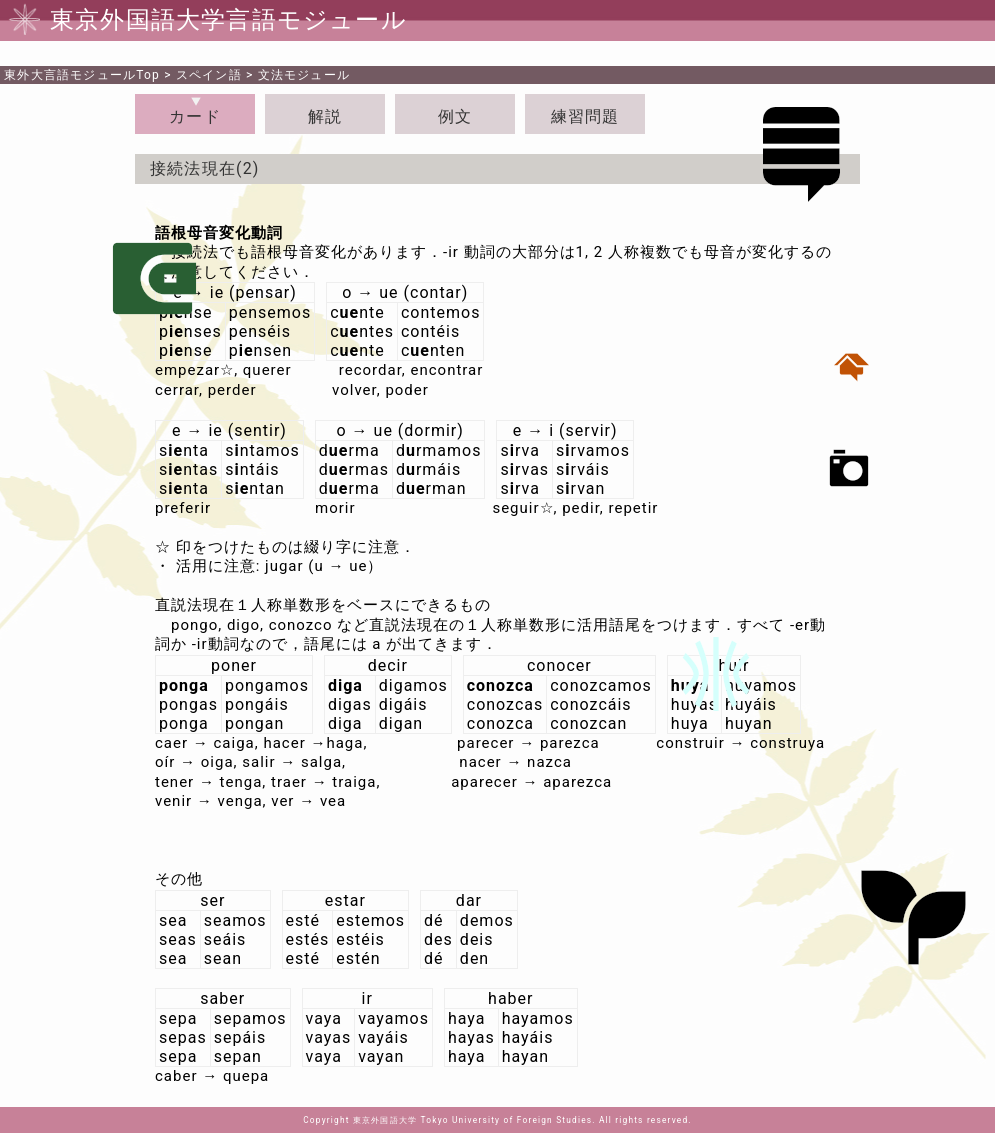 Image resolution: width=995 pixels, height=1133 pixels. Describe the element at coordinates (152, 278) in the screenshot. I see `access your wallet or payment methods` at that location.